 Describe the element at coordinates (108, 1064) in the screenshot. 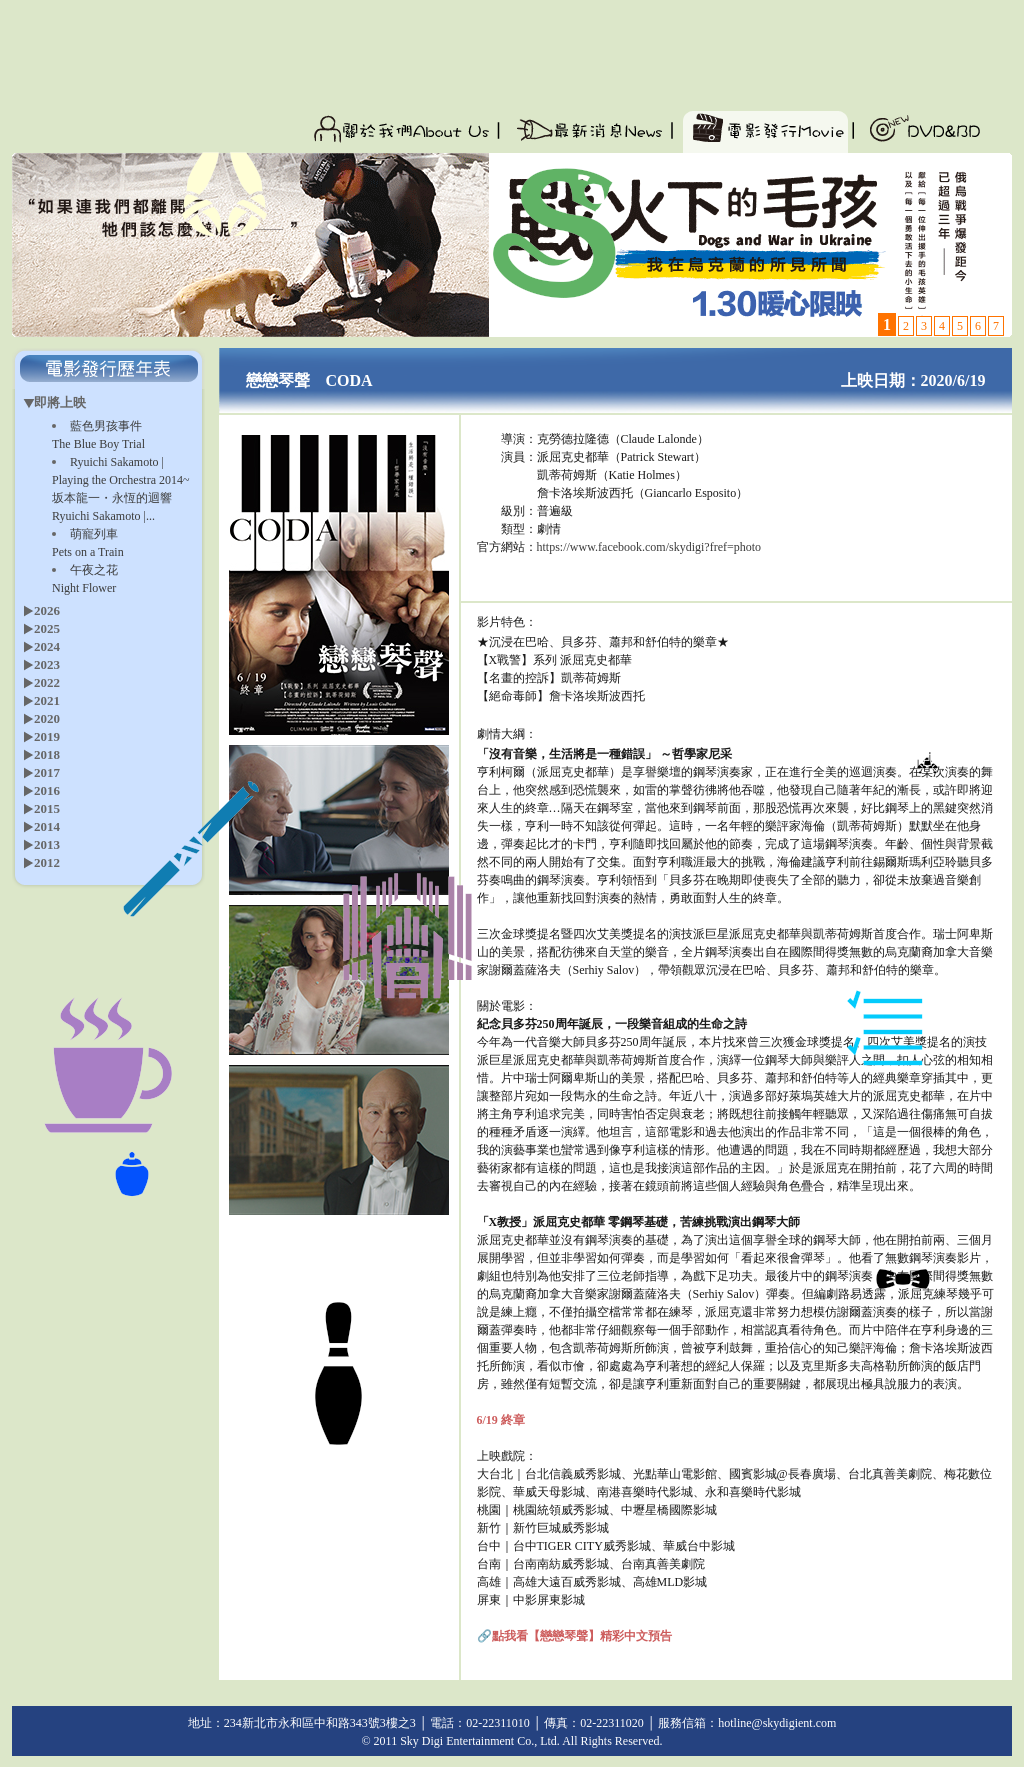

I see `find nearby coffee shops or cafés` at that location.